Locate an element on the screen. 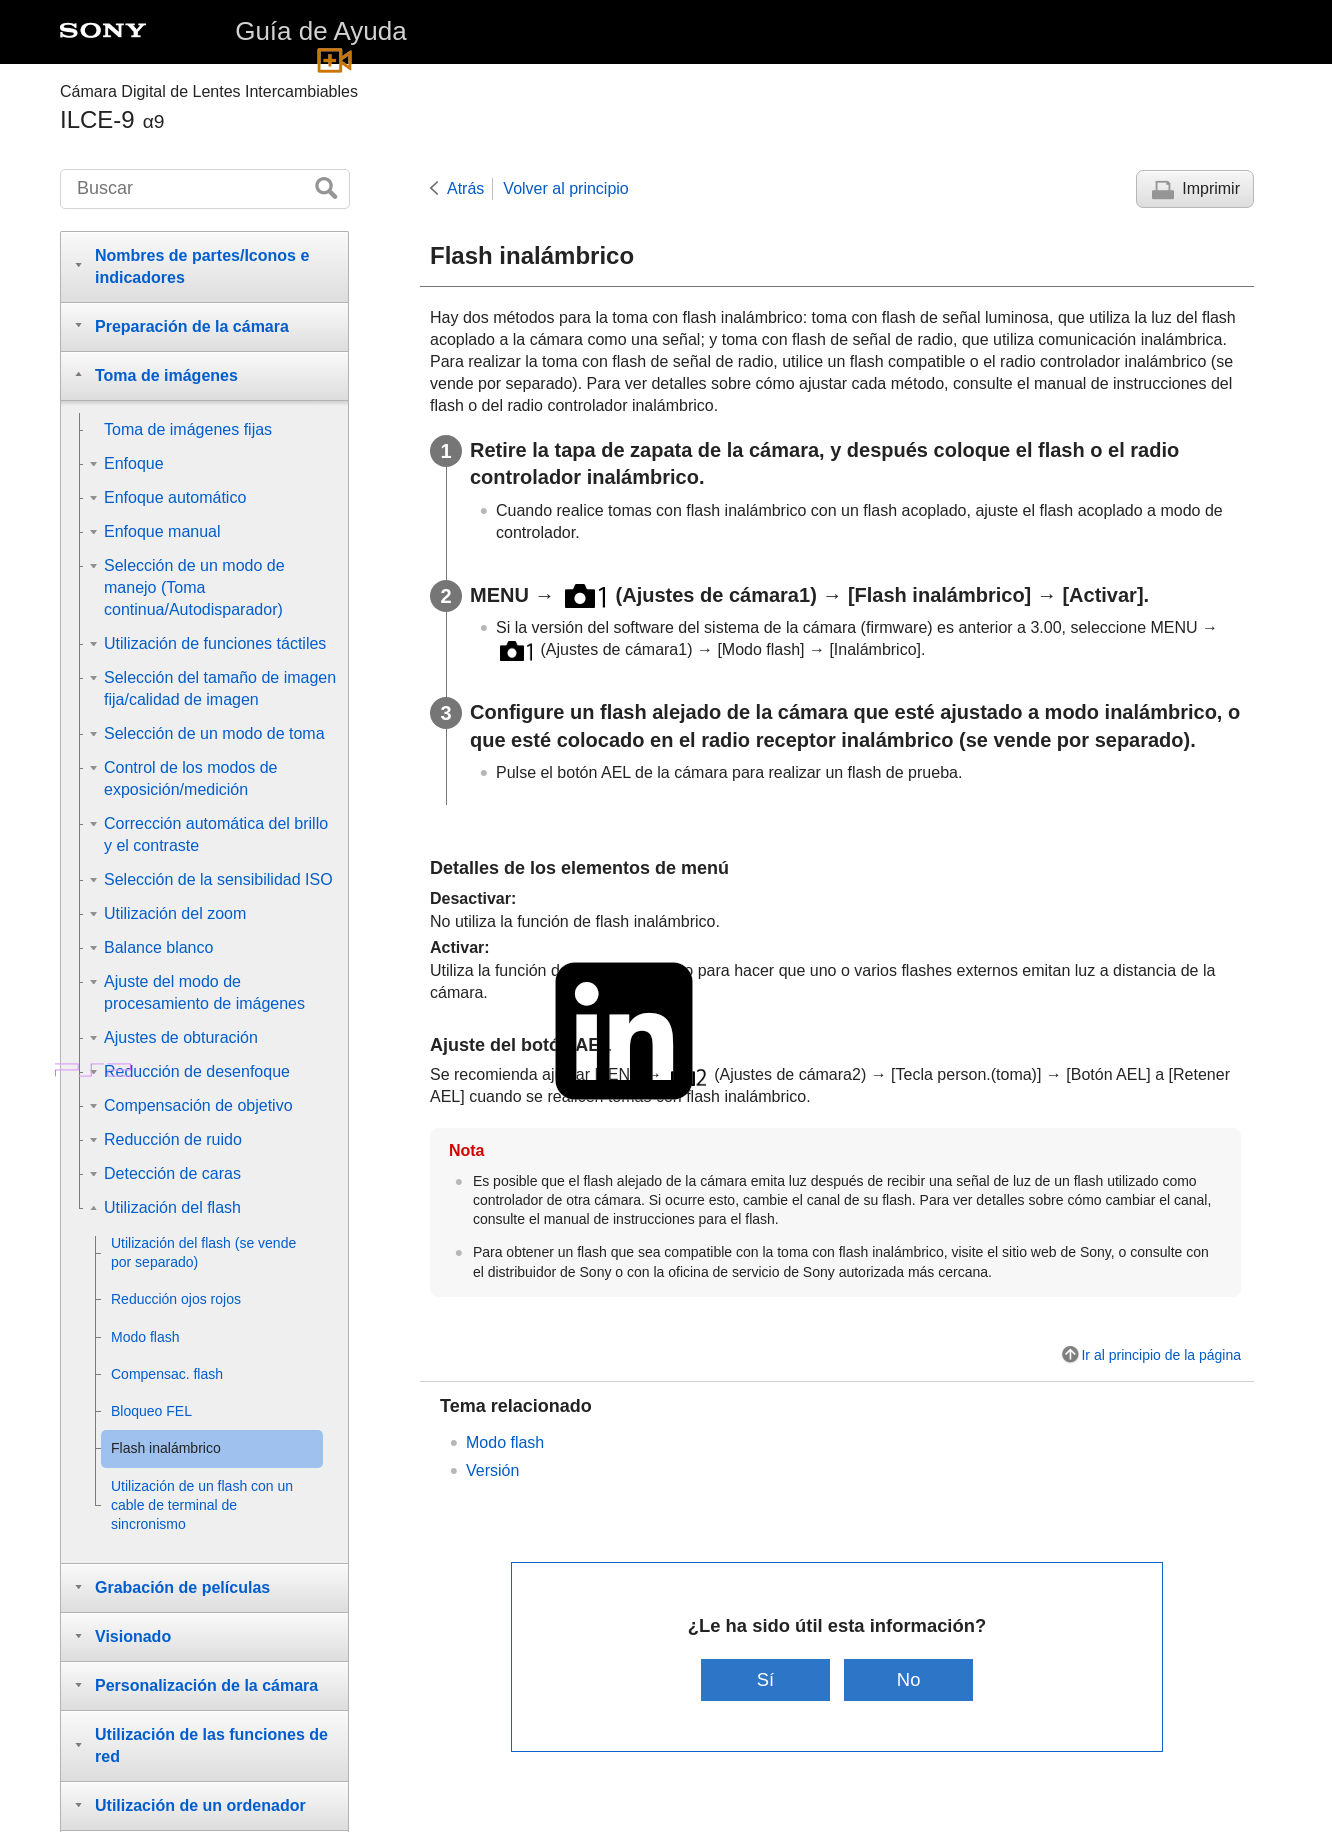  playstation 2 brand logo is located at coordinates (93, 1070).